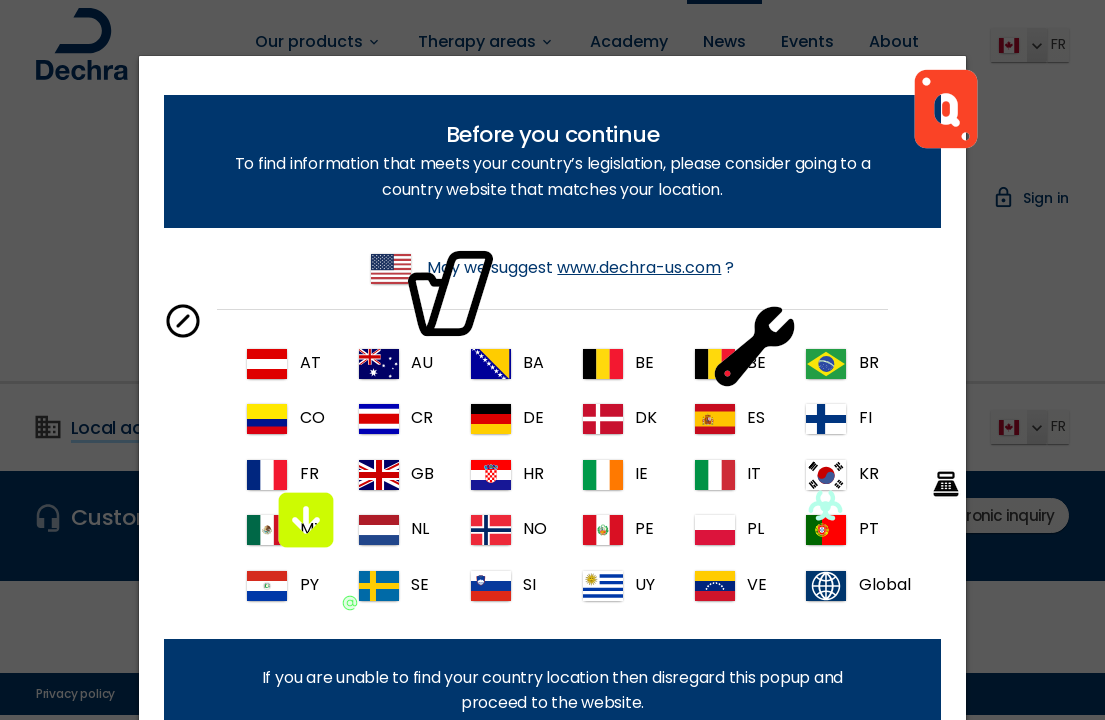 The height and width of the screenshot is (720, 1105). What do you see at coordinates (350, 603) in the screenshot?
I see `mention a user in a post or comment` at bounding box center [350, 603].